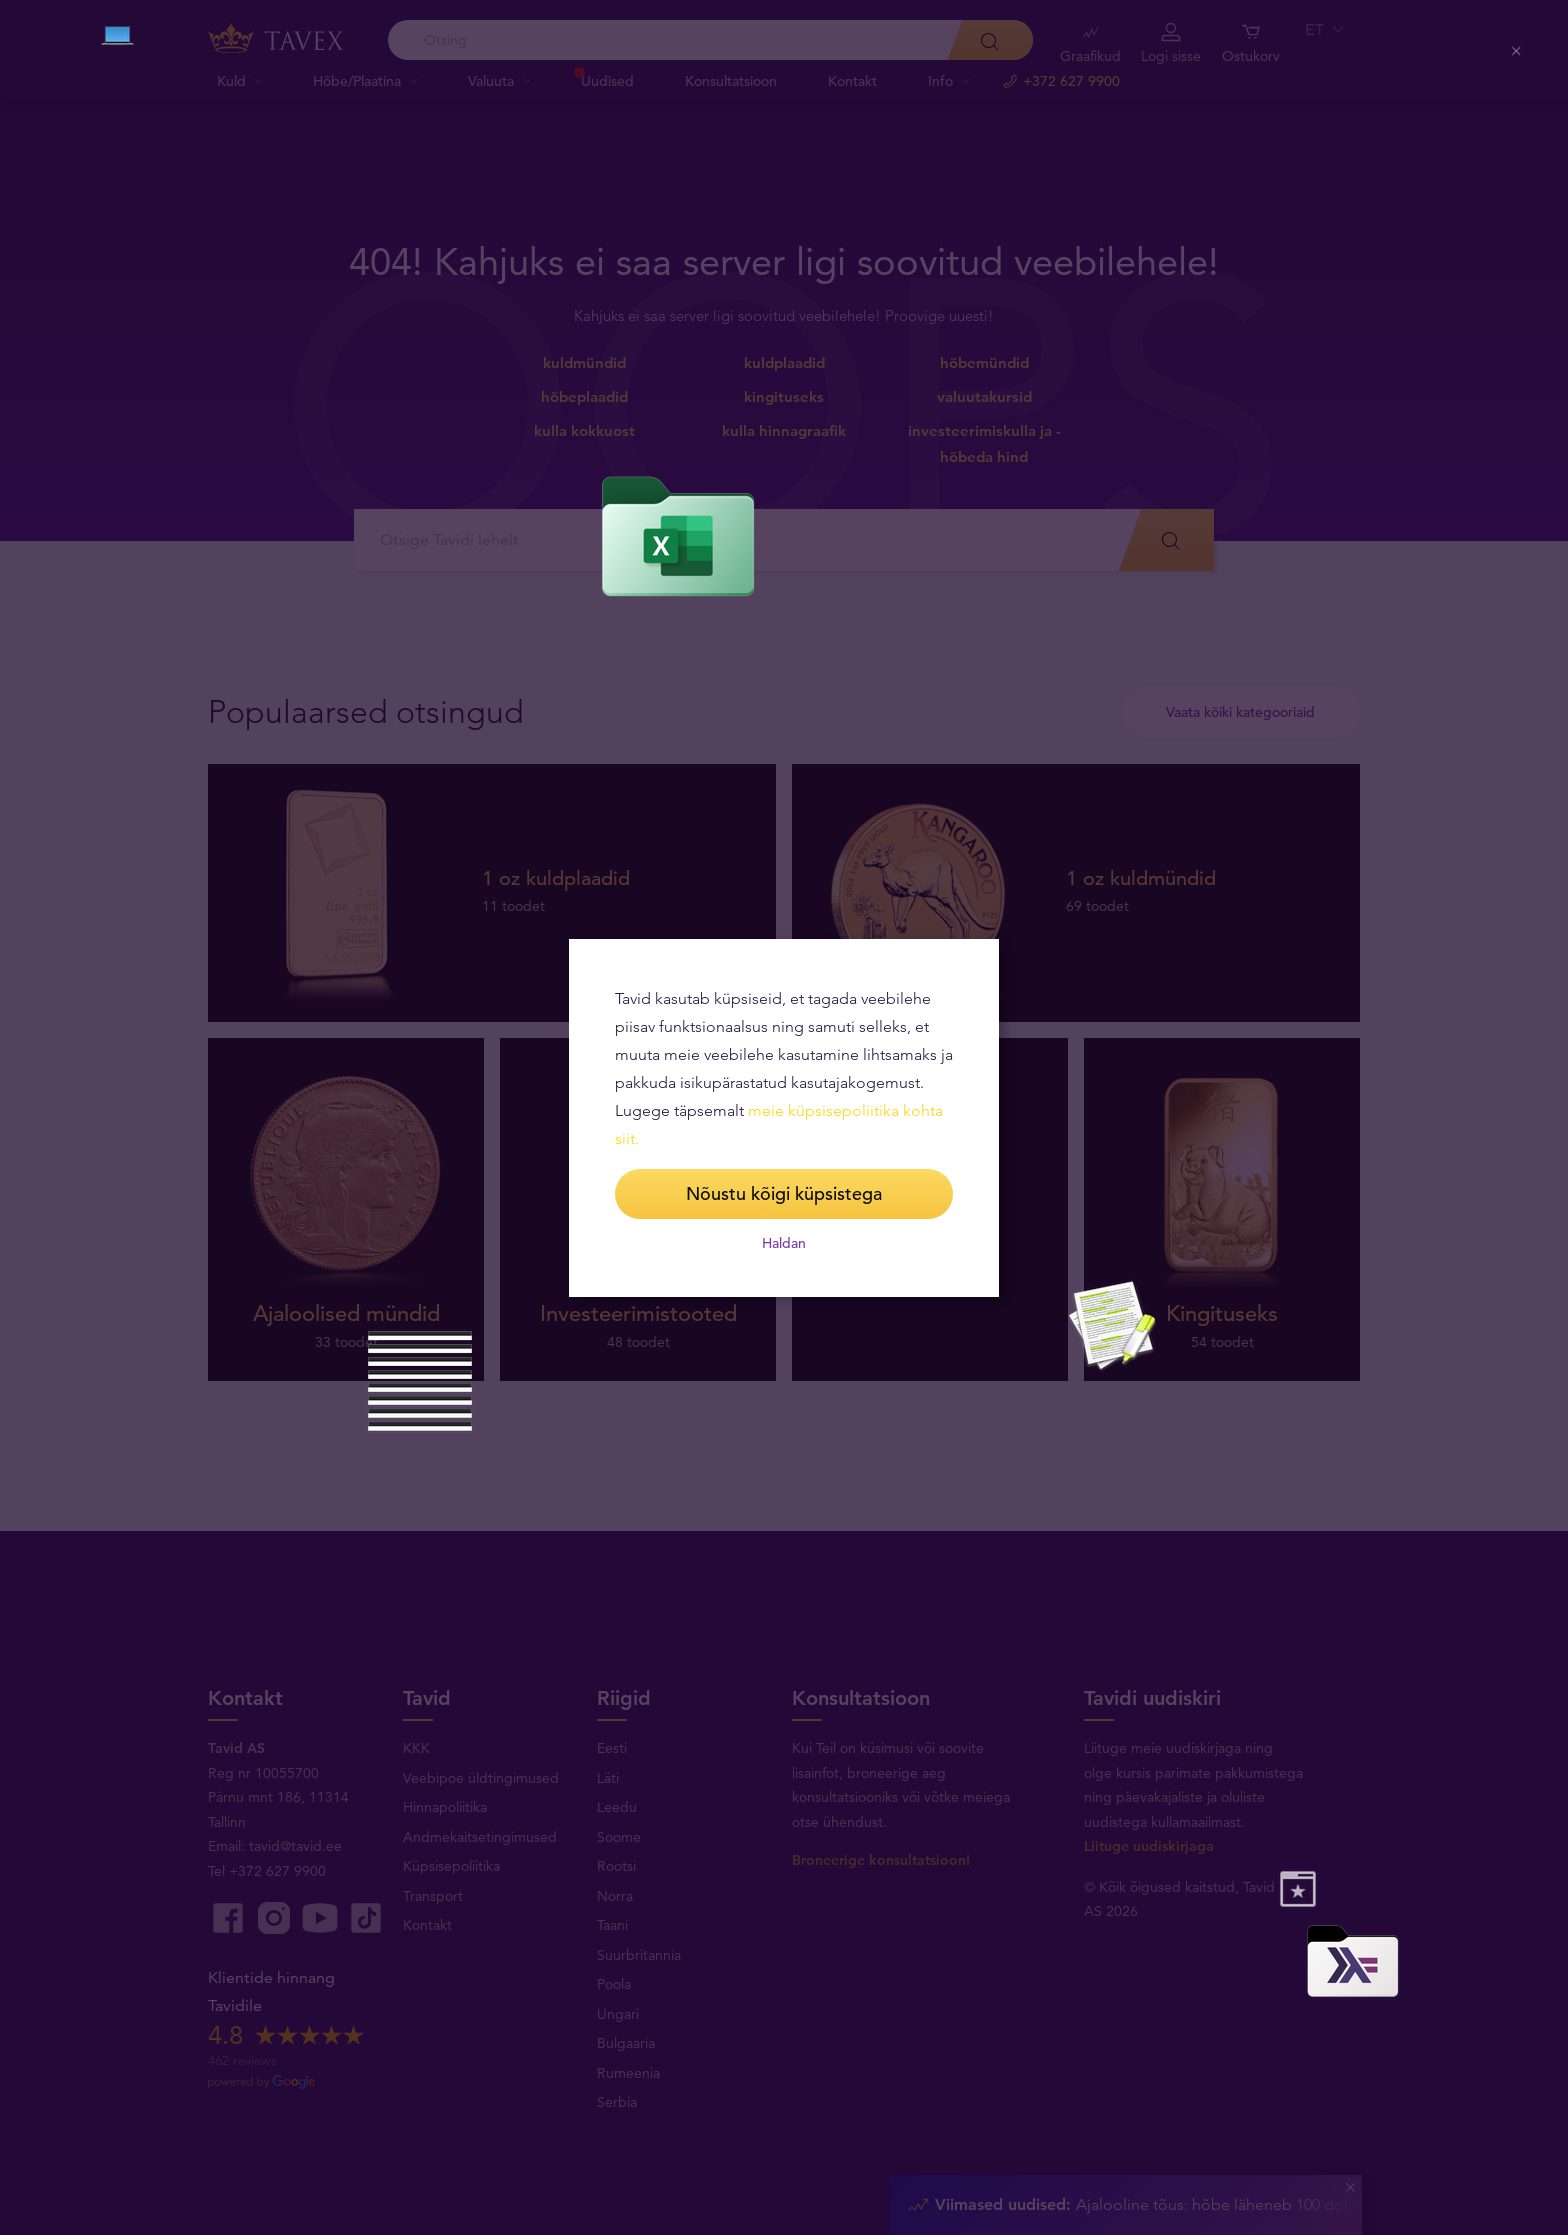 The image size is (1568, 2235). I want to click on open folder containing haskell project files, so click(1352, 1963).